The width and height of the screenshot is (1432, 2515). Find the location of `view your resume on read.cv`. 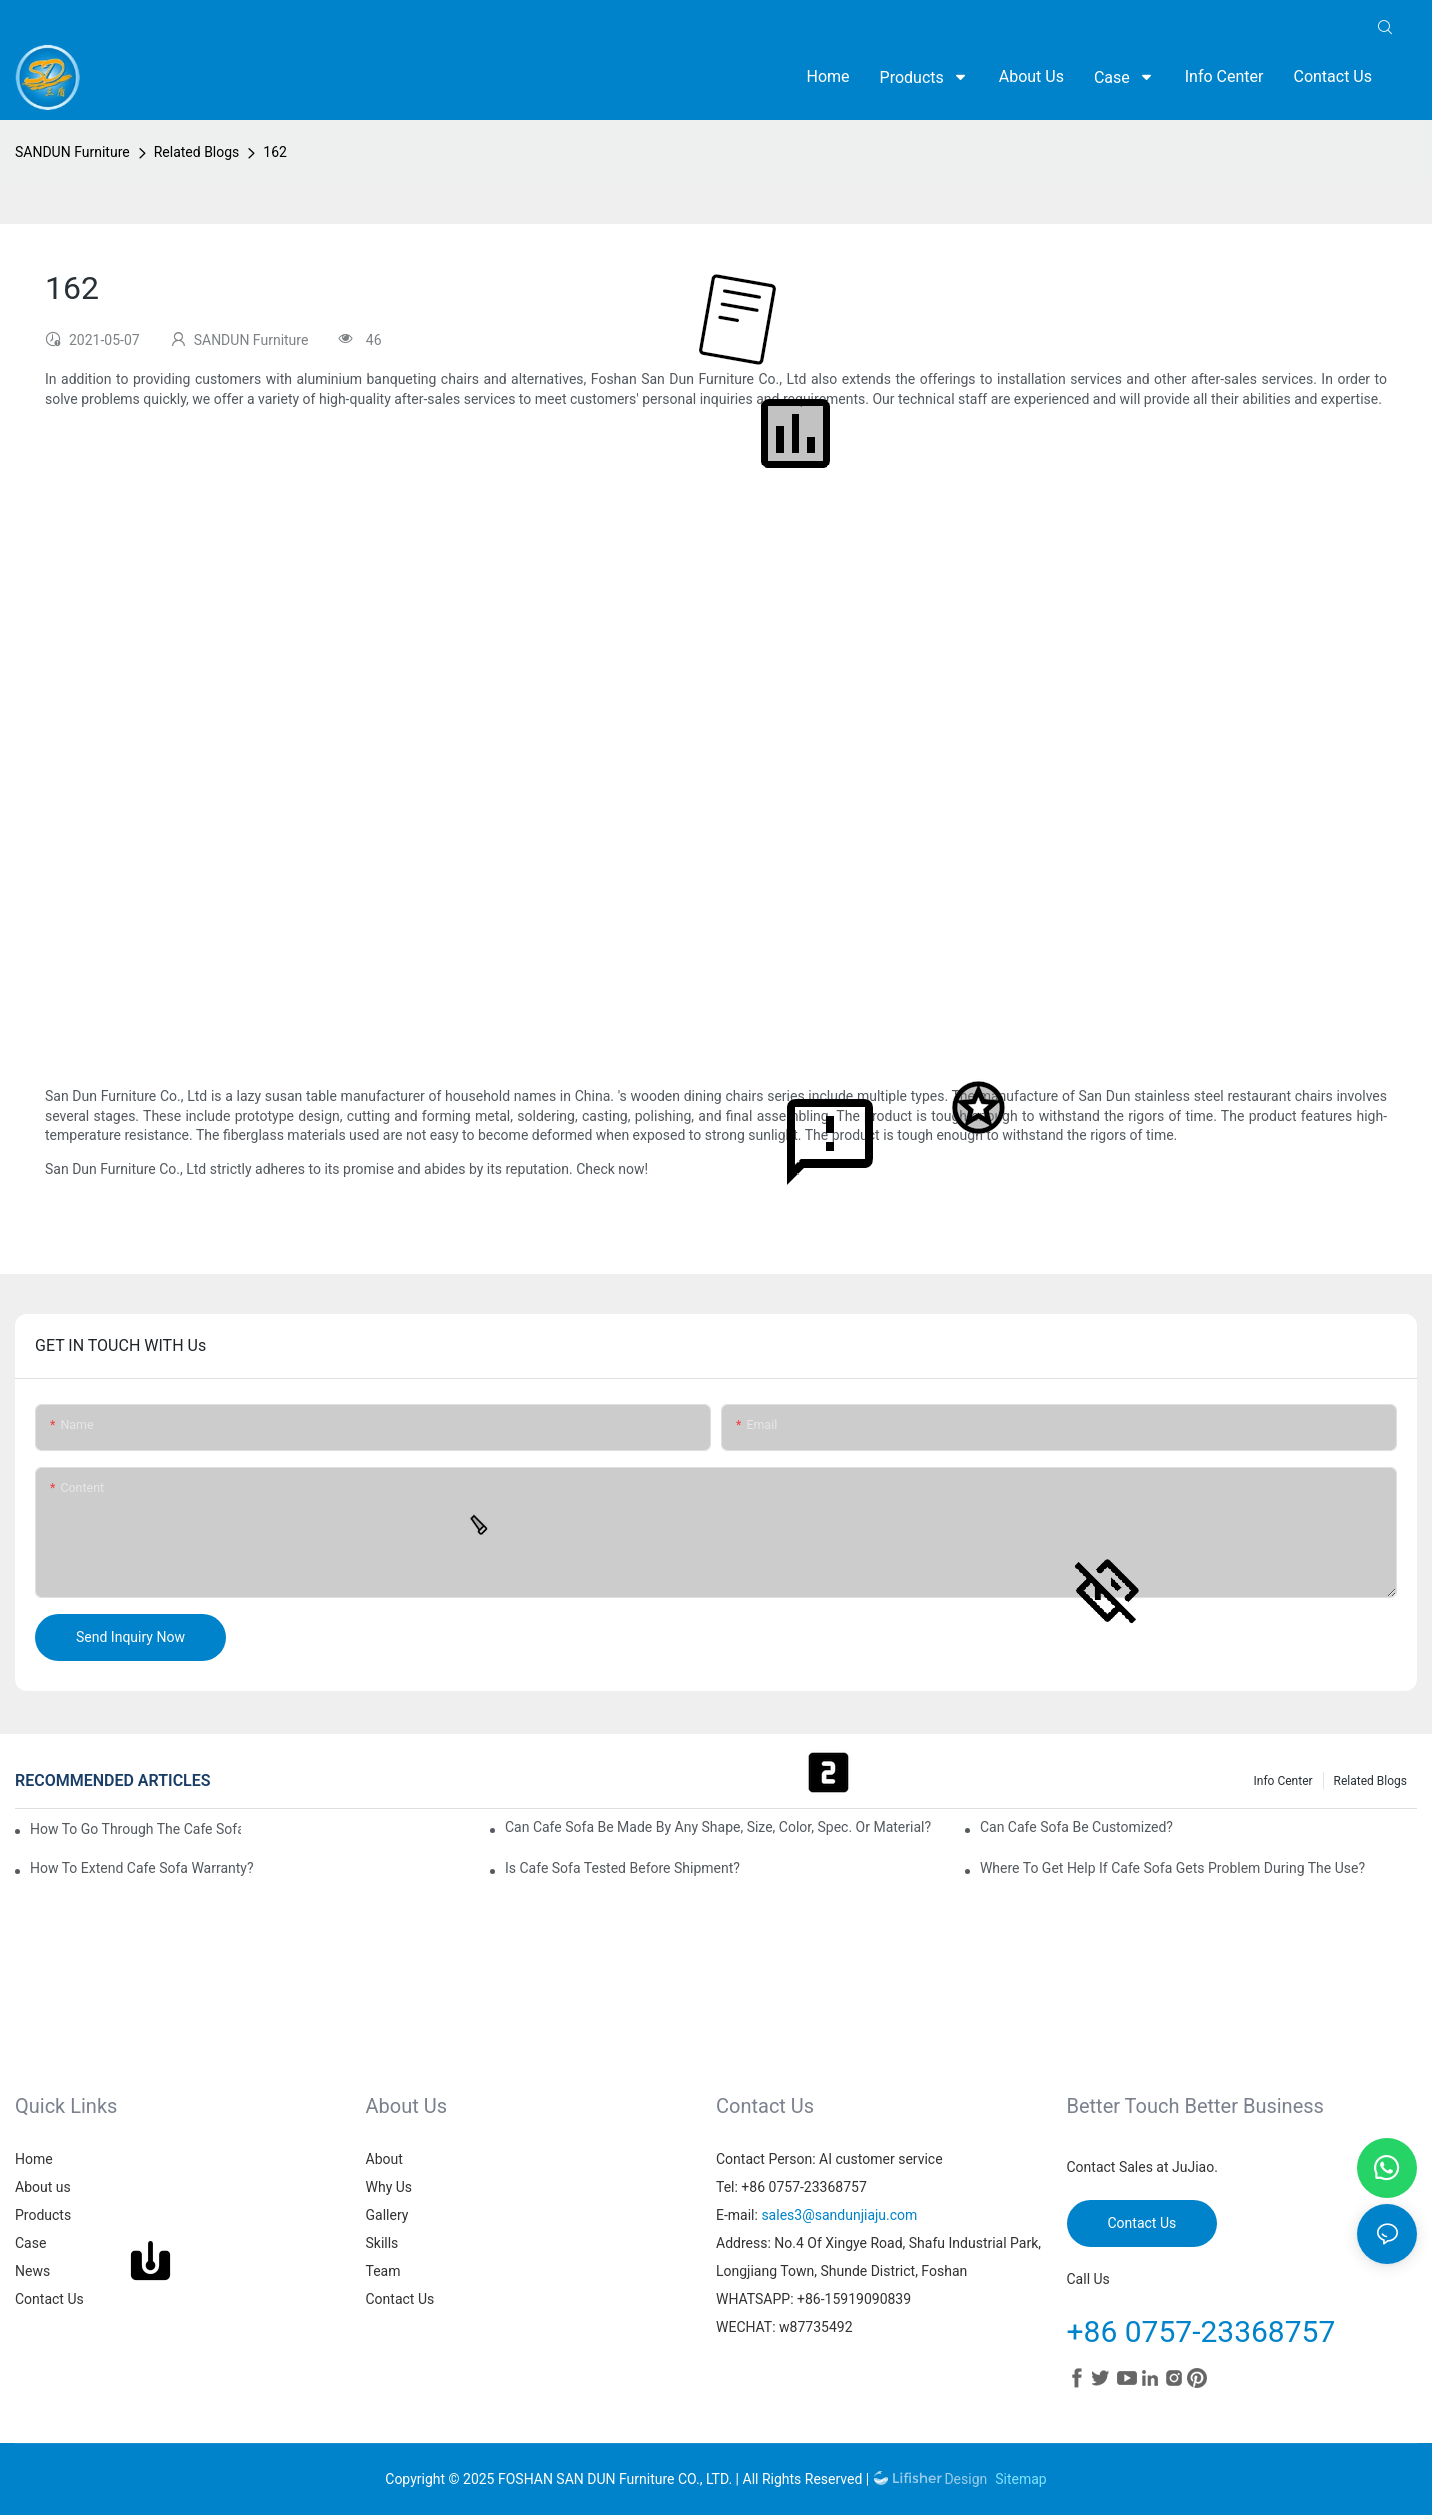

view your resume on read.cv is located at coordinates (737, 319).